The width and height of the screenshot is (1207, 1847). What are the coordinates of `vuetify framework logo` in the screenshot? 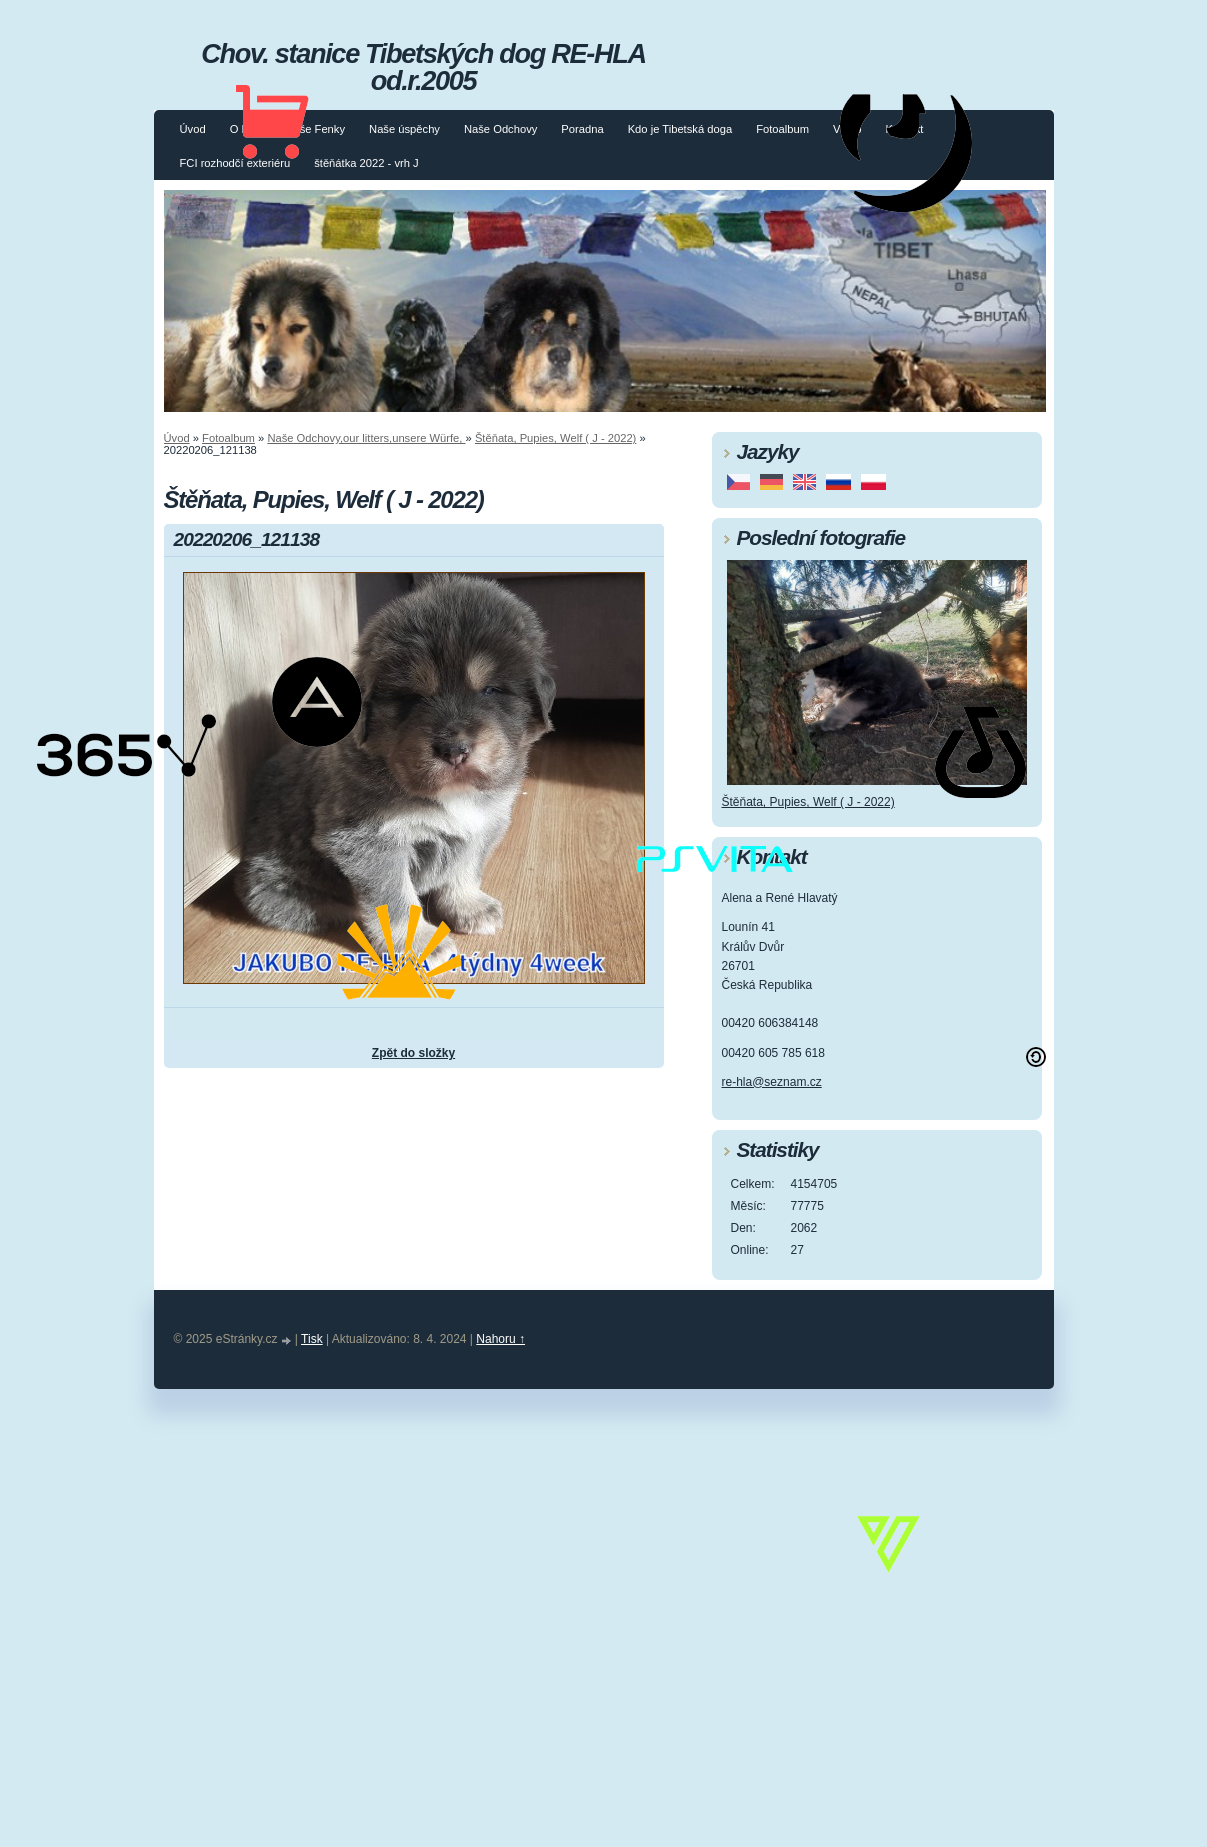 It's located at (888, 1544).